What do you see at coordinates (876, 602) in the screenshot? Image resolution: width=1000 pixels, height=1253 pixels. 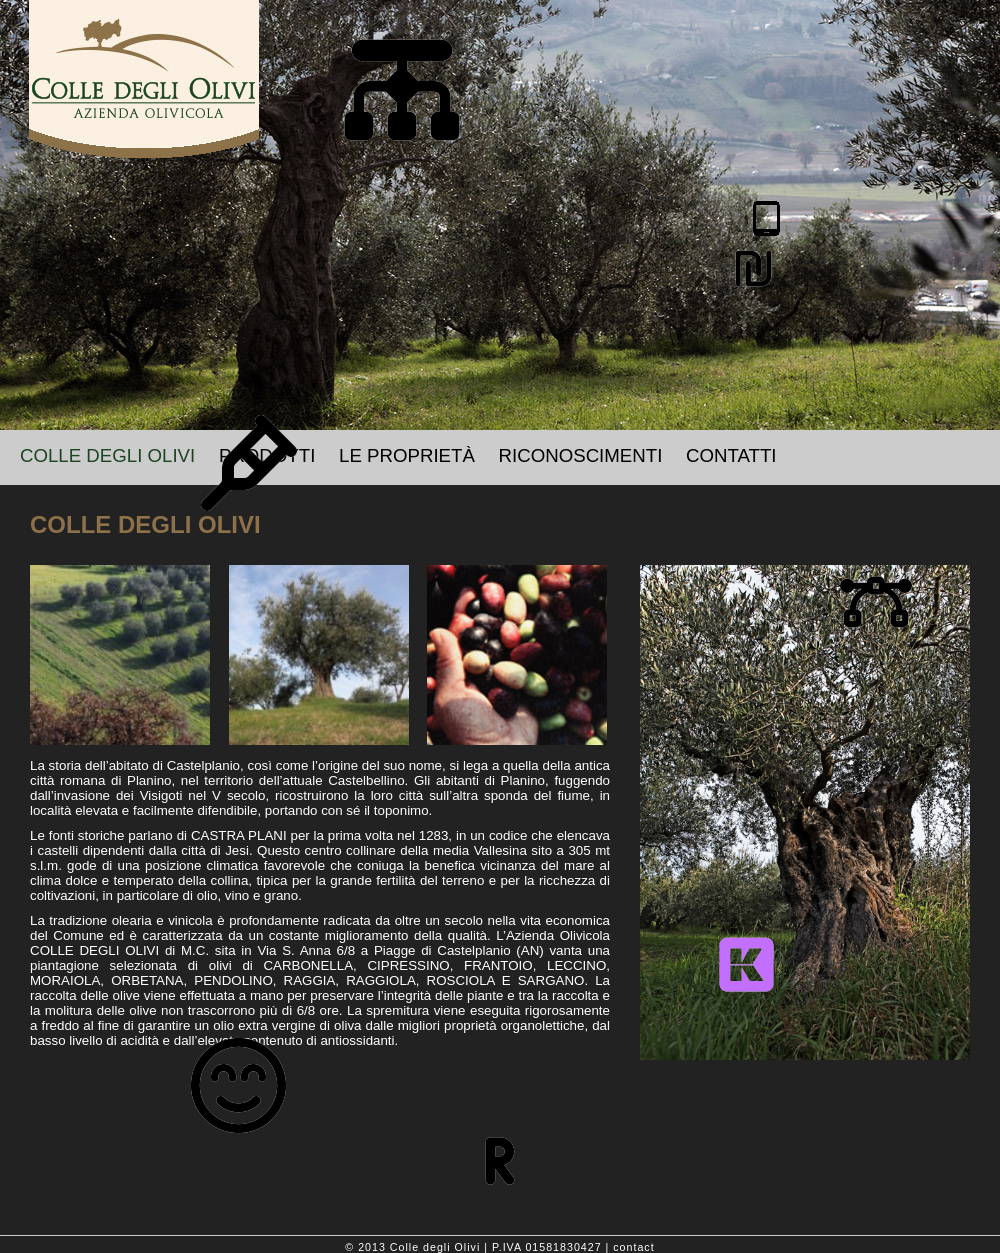 I see `edit vector path curves` at bounding box center [876, 602].